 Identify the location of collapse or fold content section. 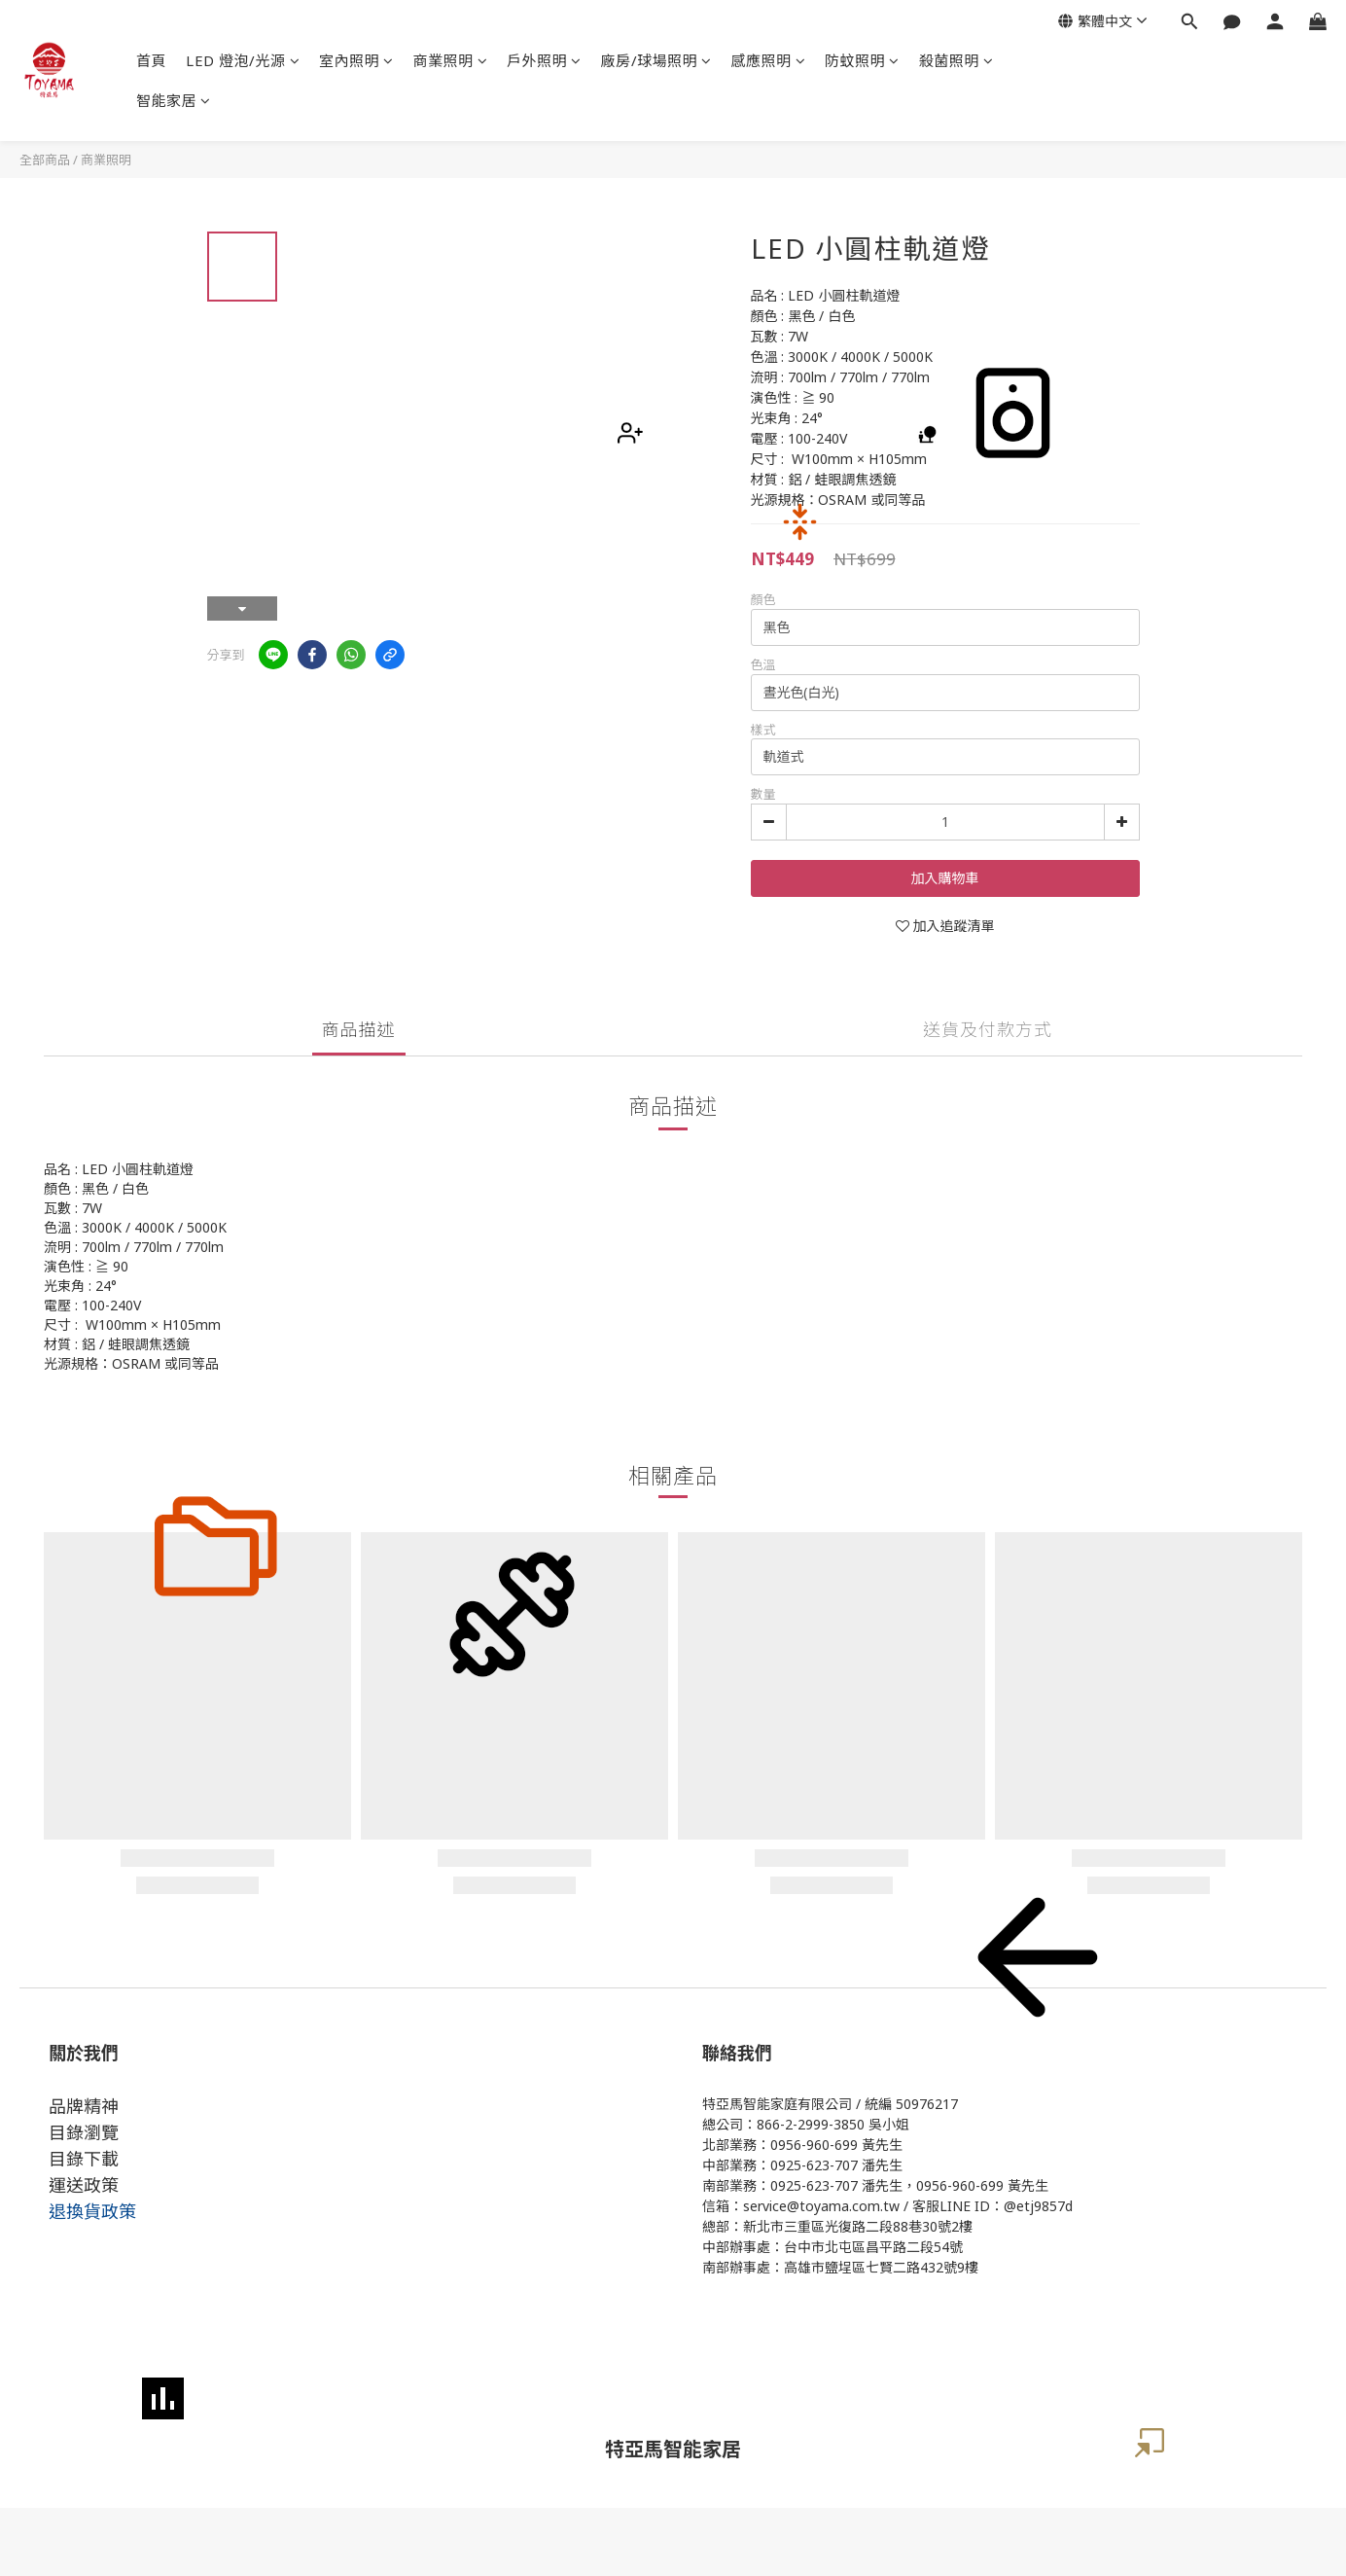
(799, 521).